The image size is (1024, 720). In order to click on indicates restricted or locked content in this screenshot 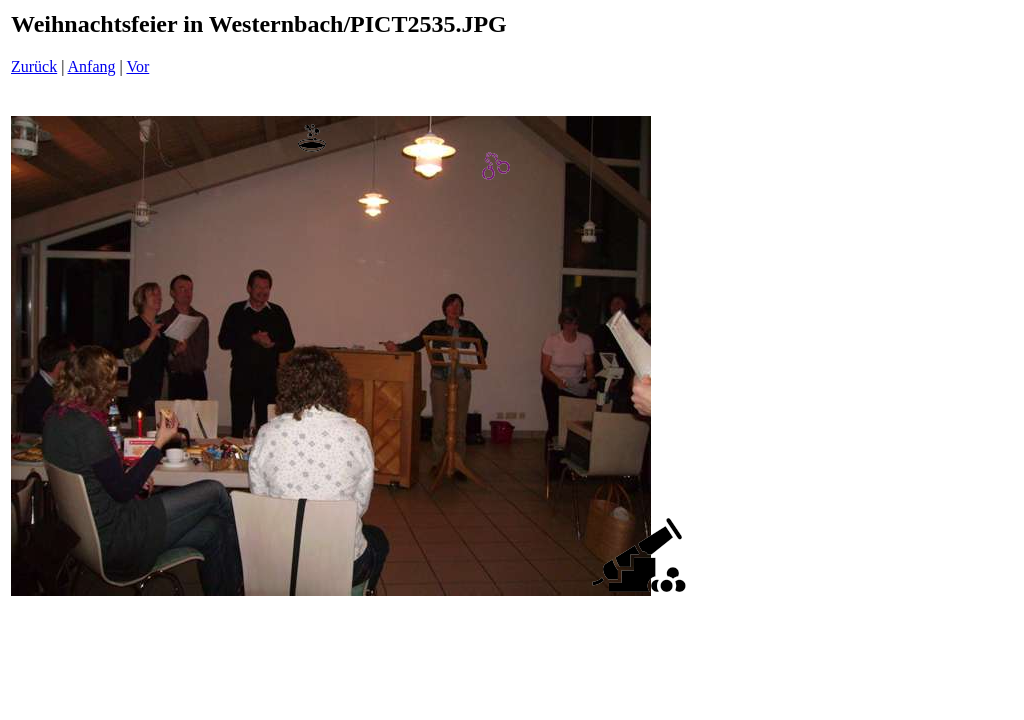, I will do `click(496, 166)`.